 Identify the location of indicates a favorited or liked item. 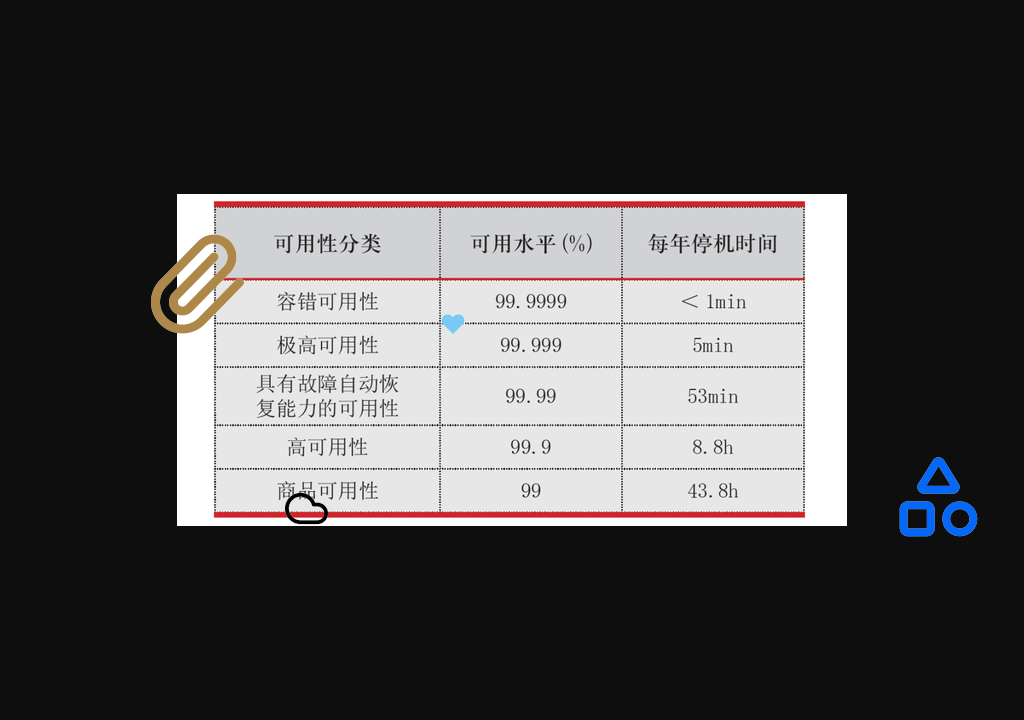
(453, 324).